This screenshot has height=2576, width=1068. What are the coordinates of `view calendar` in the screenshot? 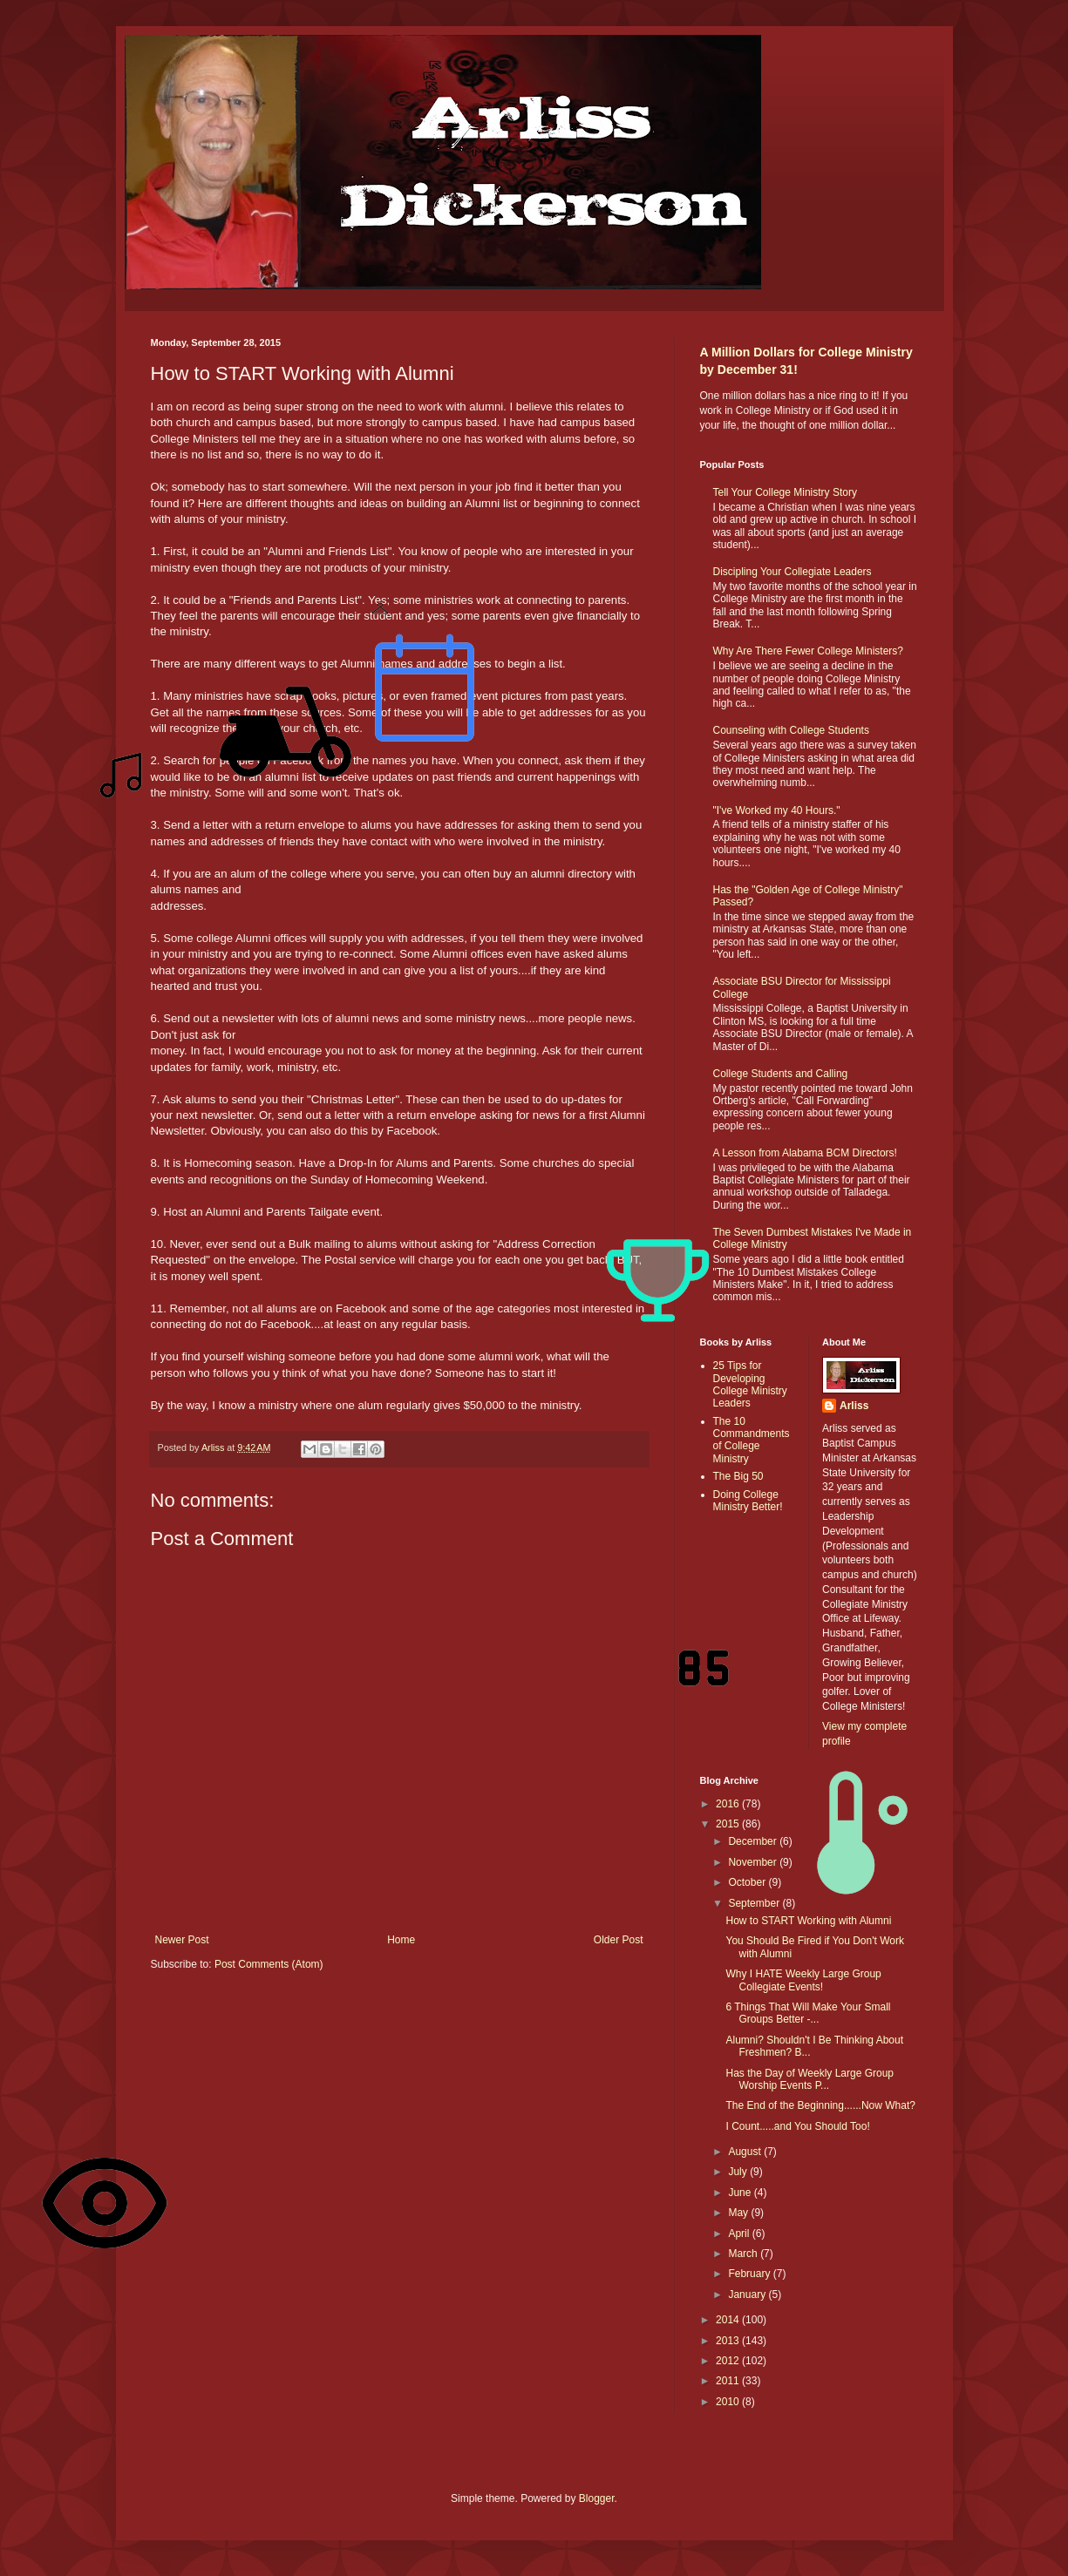 It's located at (425, 692).